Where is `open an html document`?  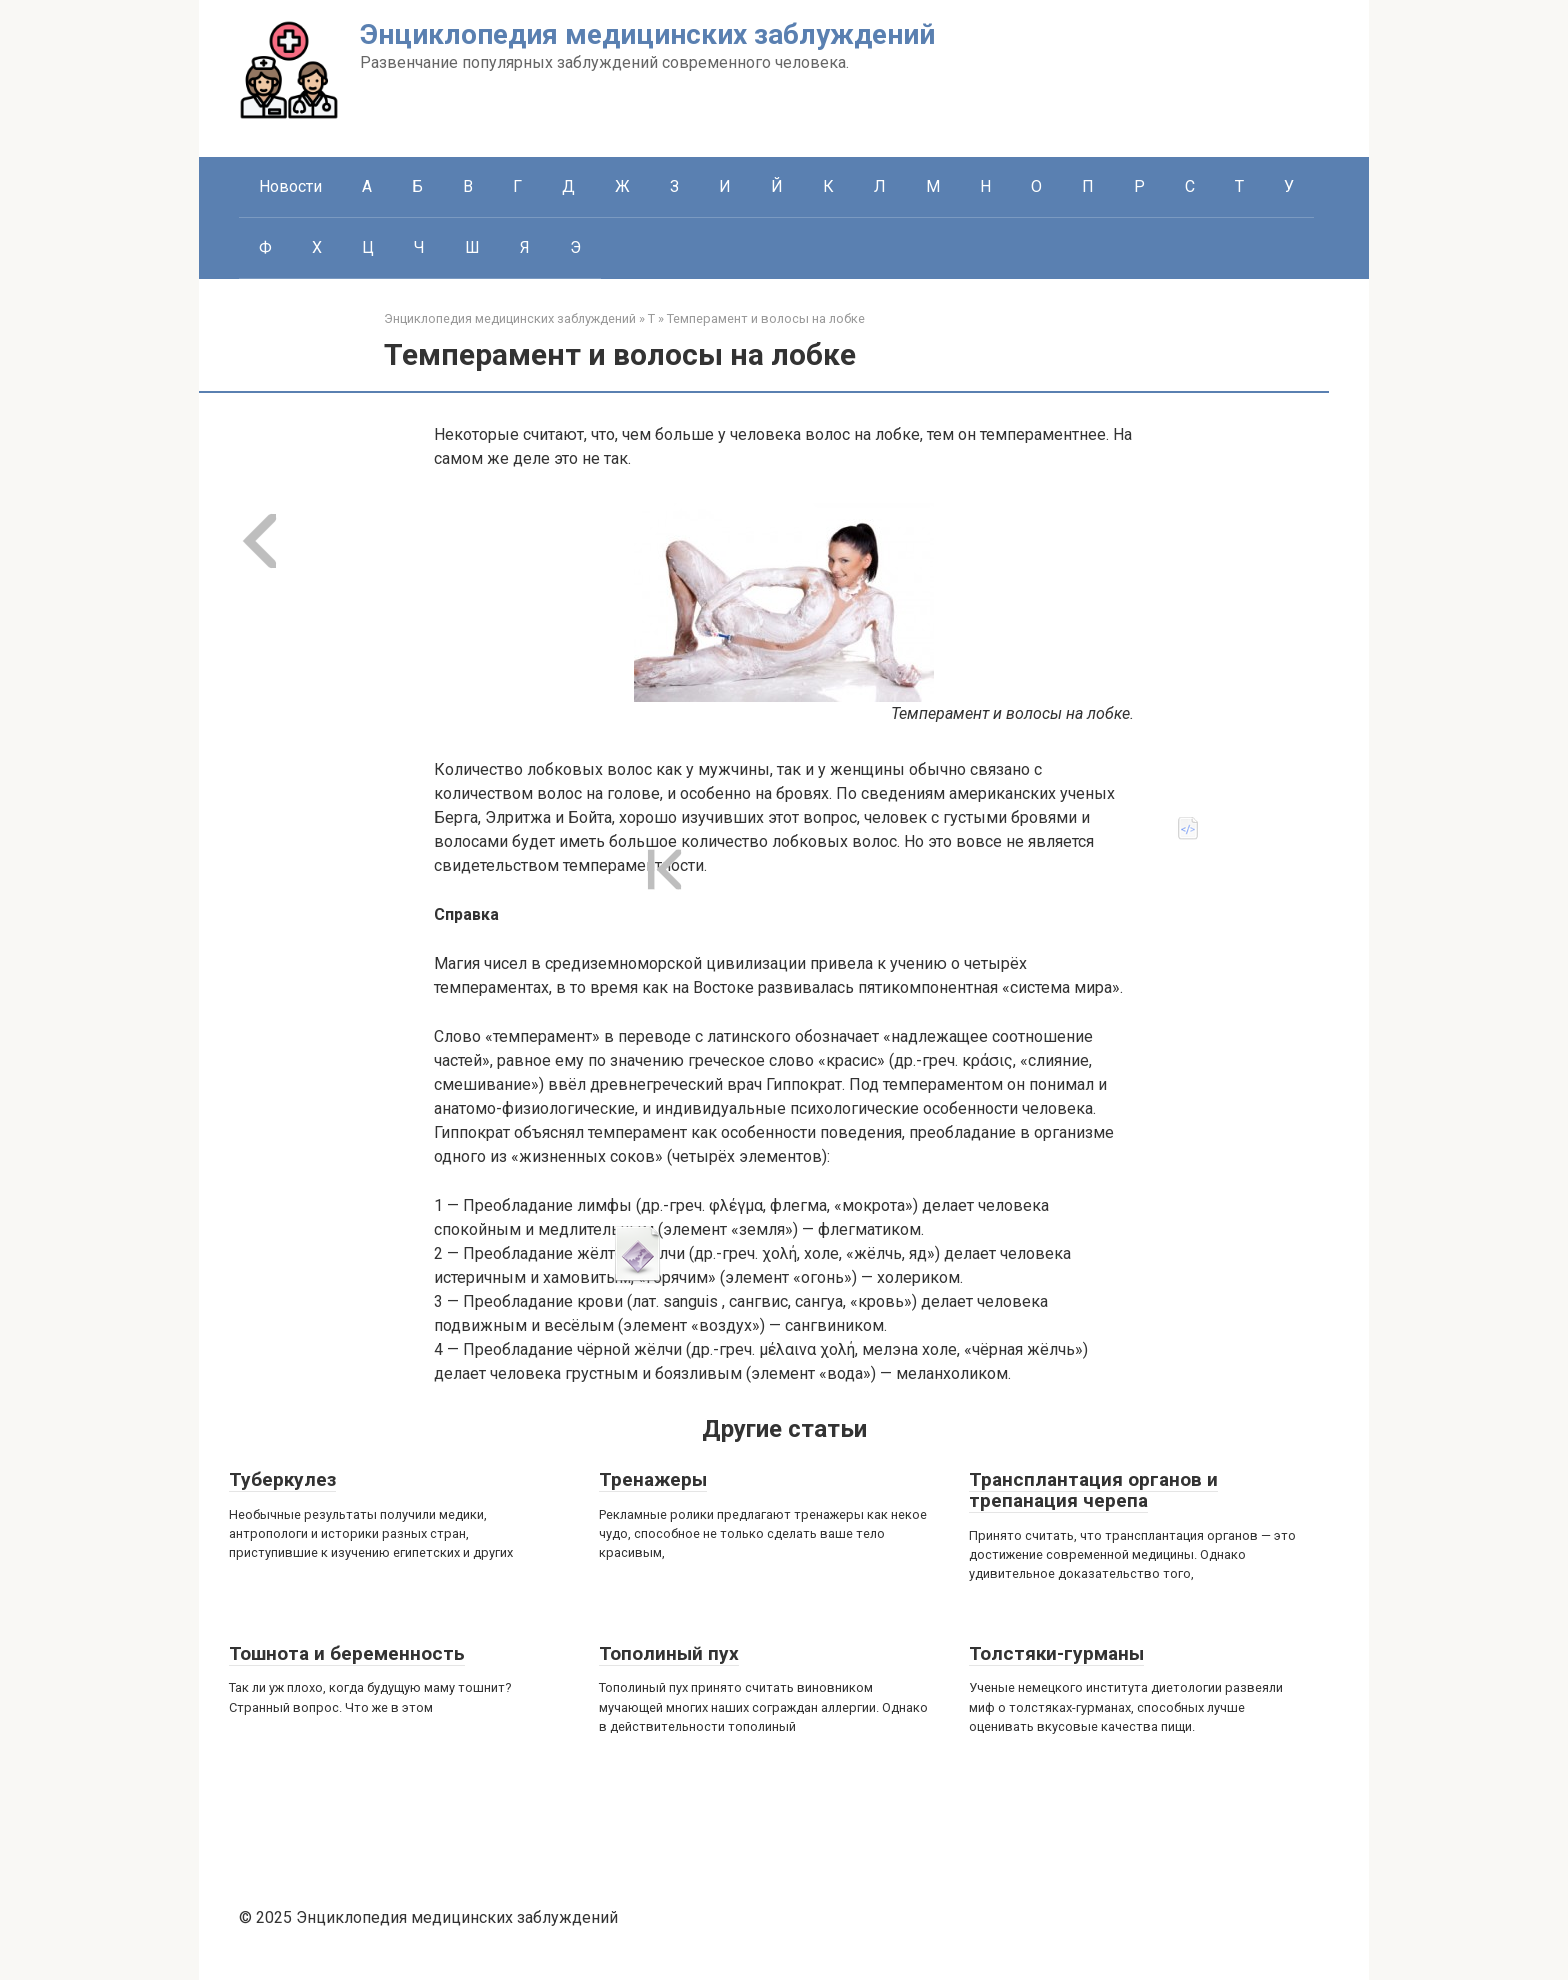 open an html document is located at coordinates (1188, 828).